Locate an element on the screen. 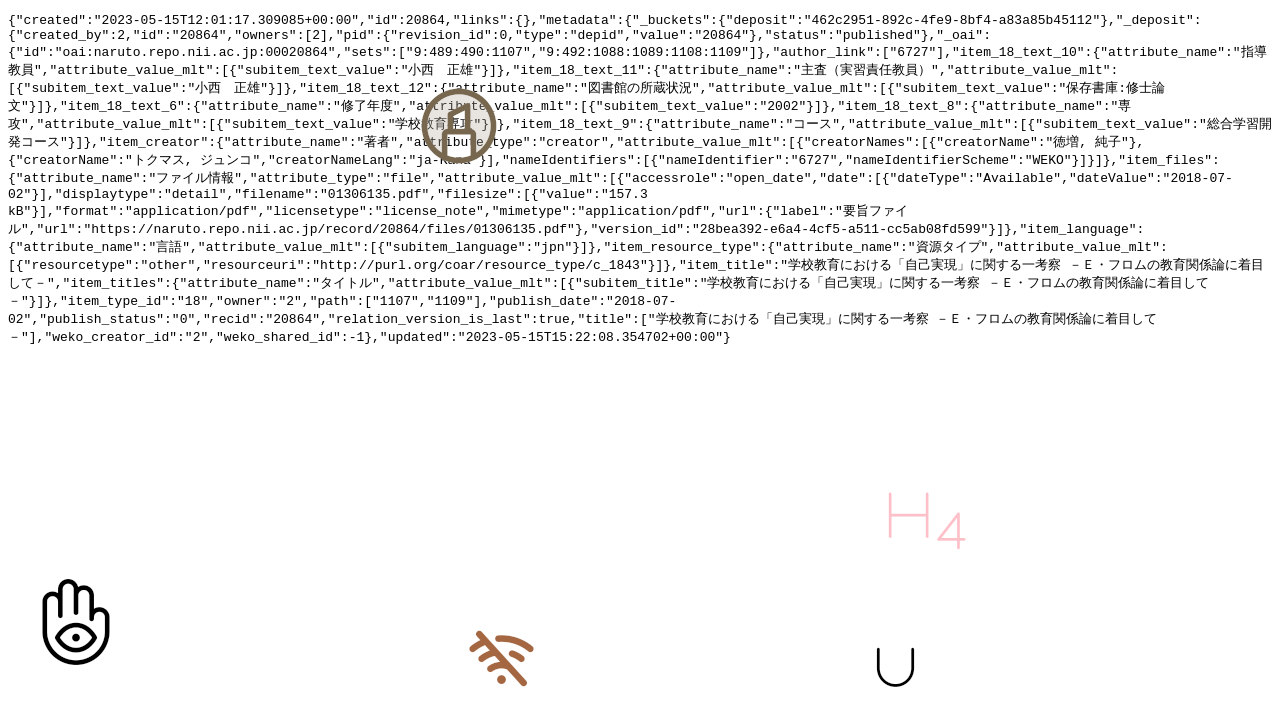  indicates no wifi connection available is located at coordinates (501, 658).